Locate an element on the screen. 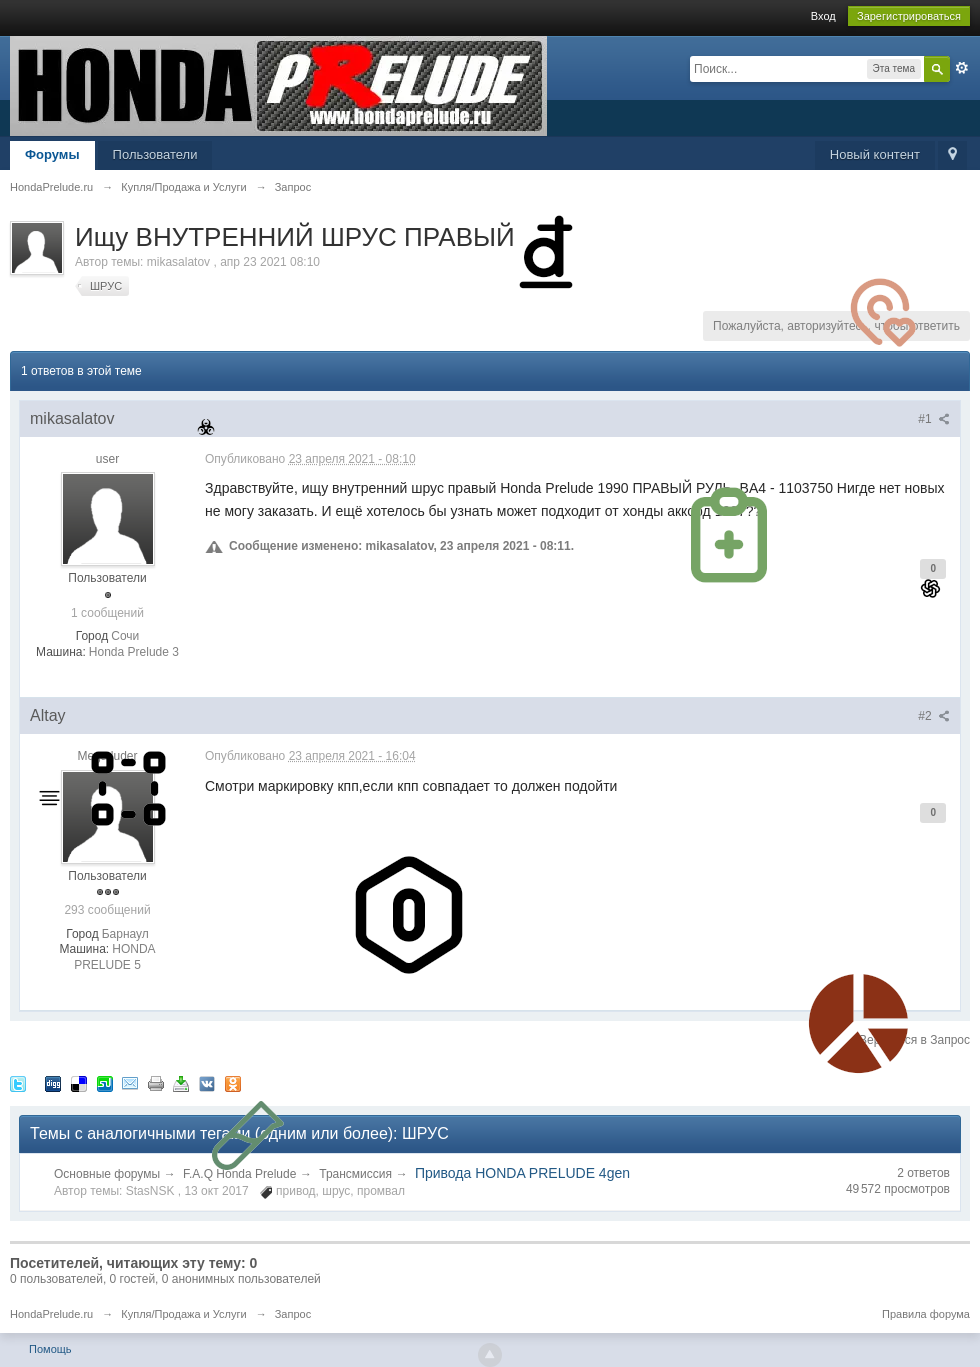 Image resolution: width=980 pixels, height=1367 pixels. indicates zero items or empty count is located at coordinates (409, 915).